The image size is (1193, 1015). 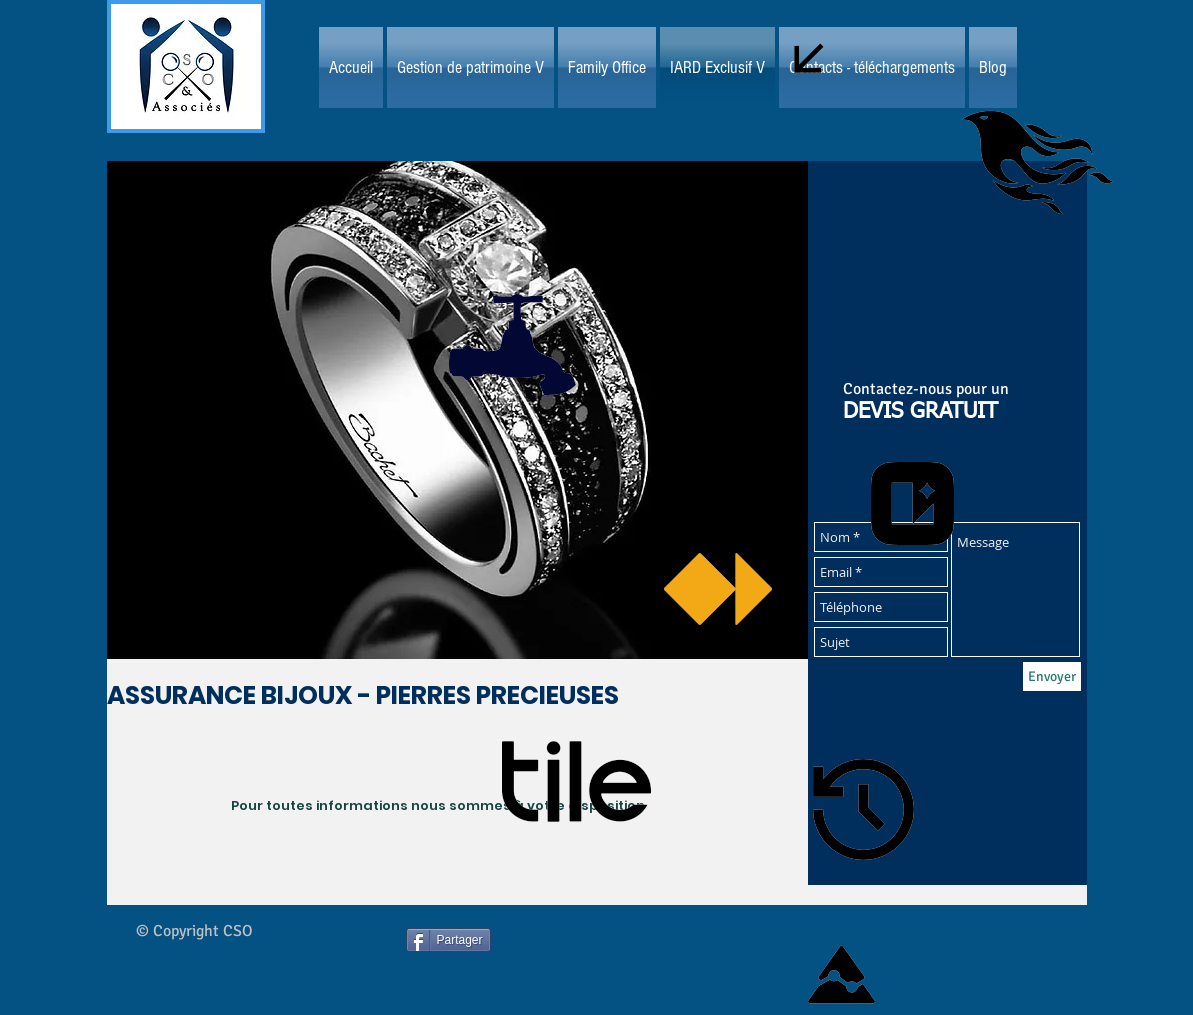 I want to click on paysafe payment method option, so click(x=718, y=589).